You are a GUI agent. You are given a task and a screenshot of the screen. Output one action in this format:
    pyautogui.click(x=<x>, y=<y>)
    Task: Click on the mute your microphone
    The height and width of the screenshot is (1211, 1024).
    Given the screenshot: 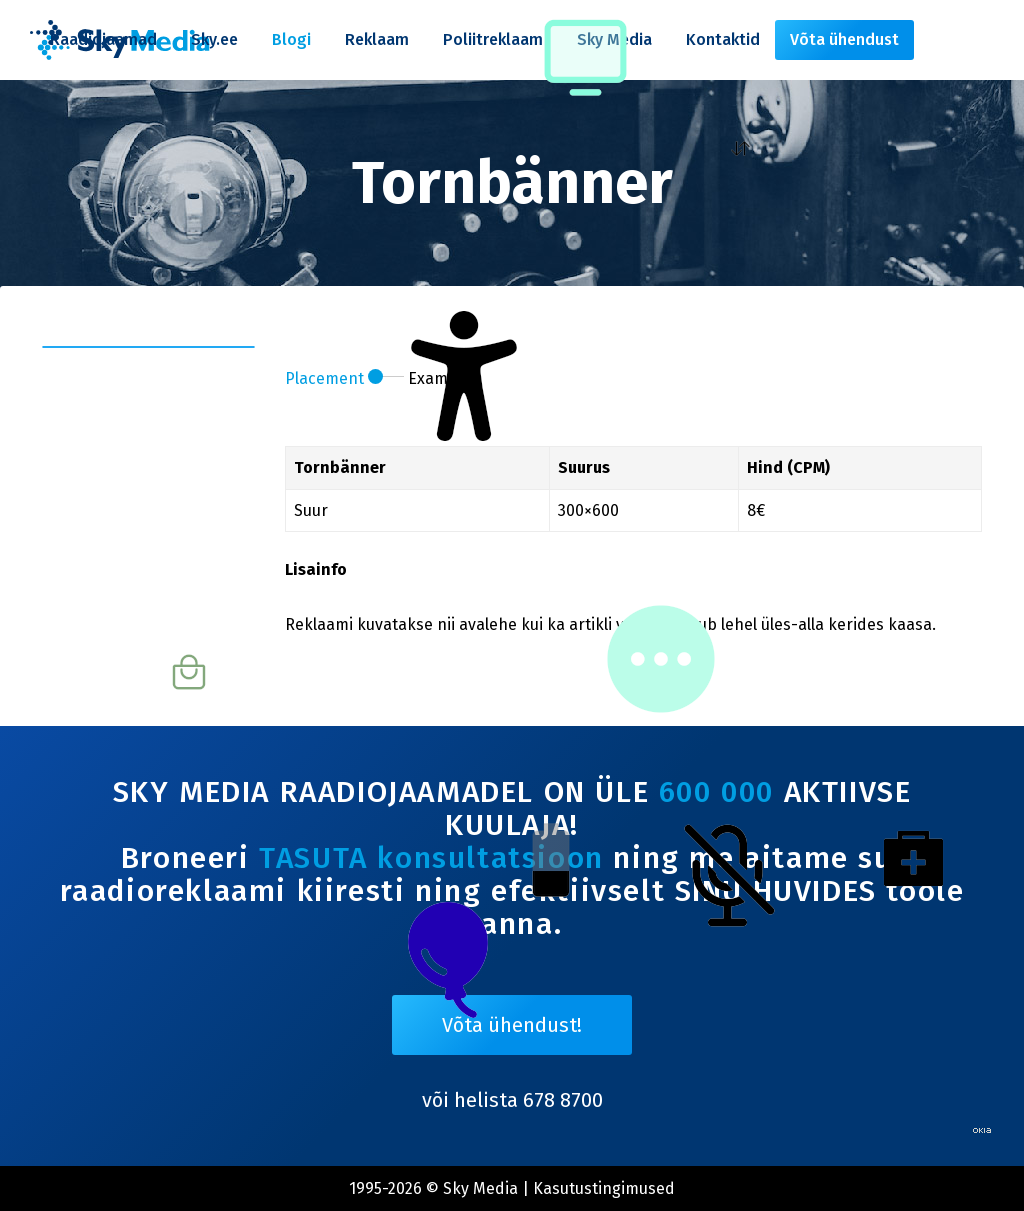 What is the action you would take?
    pyautogui.click(x=727, y=875)
    